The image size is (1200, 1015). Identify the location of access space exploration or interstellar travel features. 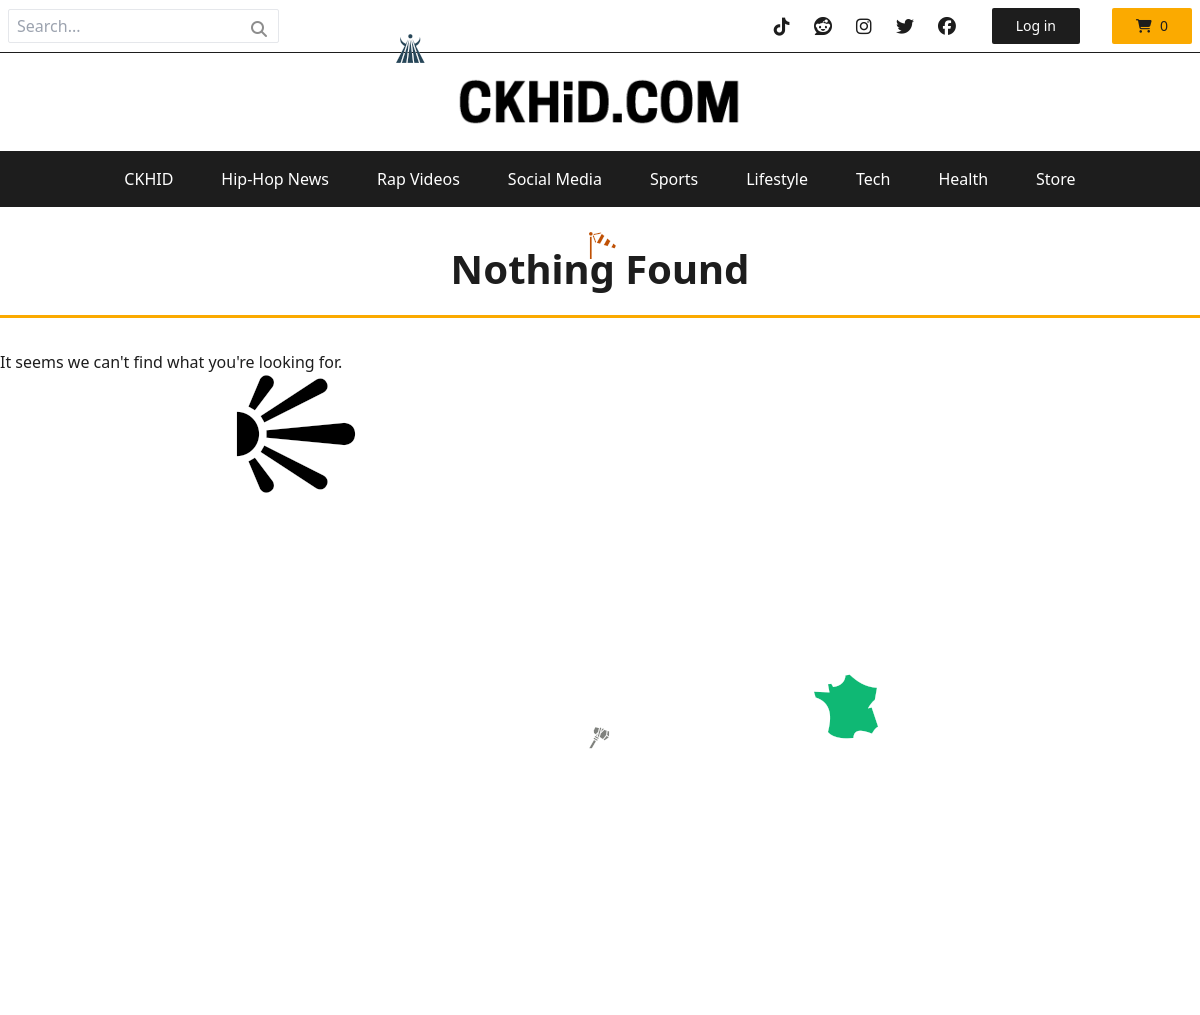
(410, 48).